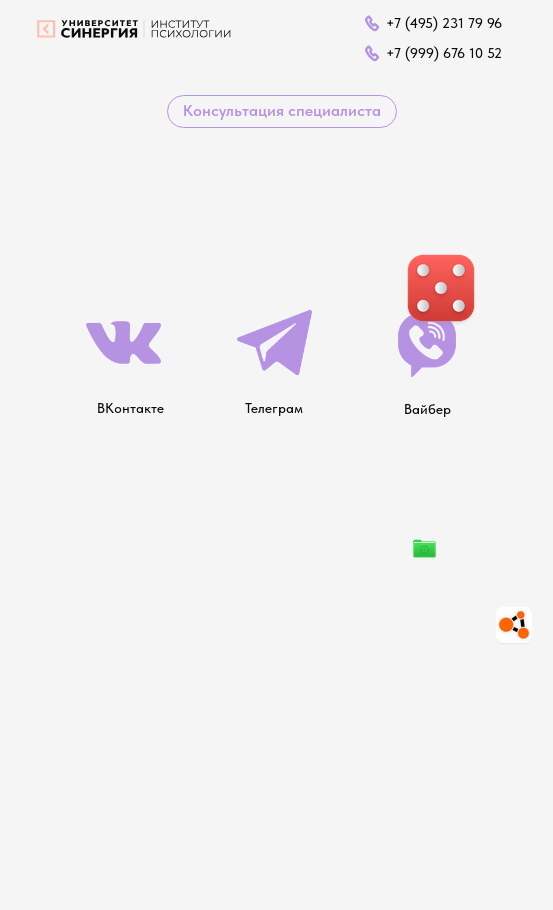 The width and height of the screenshot is (553, 910). I want to click on open tali dice game app, so click(441, 288).